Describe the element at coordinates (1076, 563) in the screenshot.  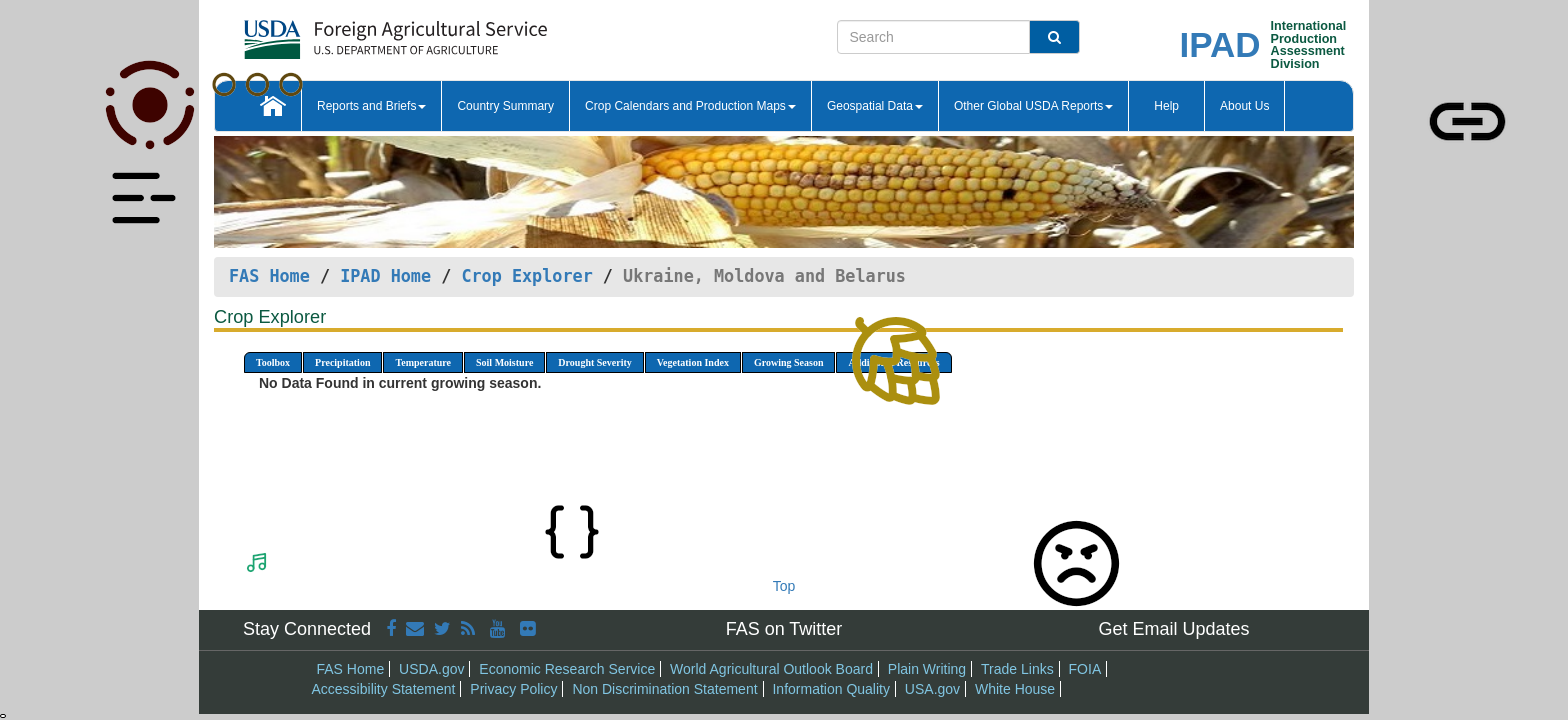
I see `react with anger to a post or message` at that location.